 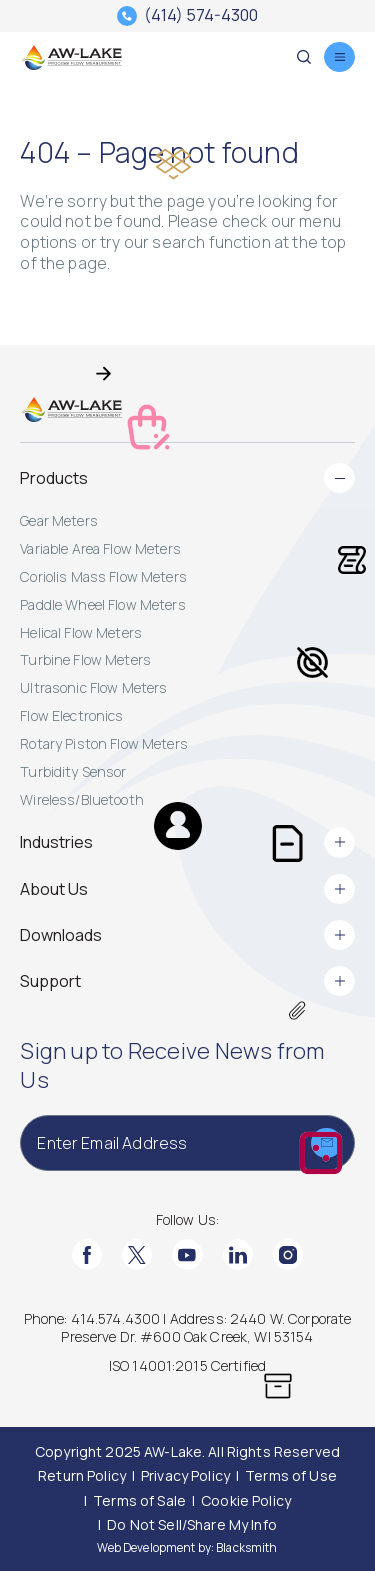 What do you see at coordinates (147, 427) in the screenshot?
I see `view discounted items in your shopping bag` at bounding box center [147, 427].